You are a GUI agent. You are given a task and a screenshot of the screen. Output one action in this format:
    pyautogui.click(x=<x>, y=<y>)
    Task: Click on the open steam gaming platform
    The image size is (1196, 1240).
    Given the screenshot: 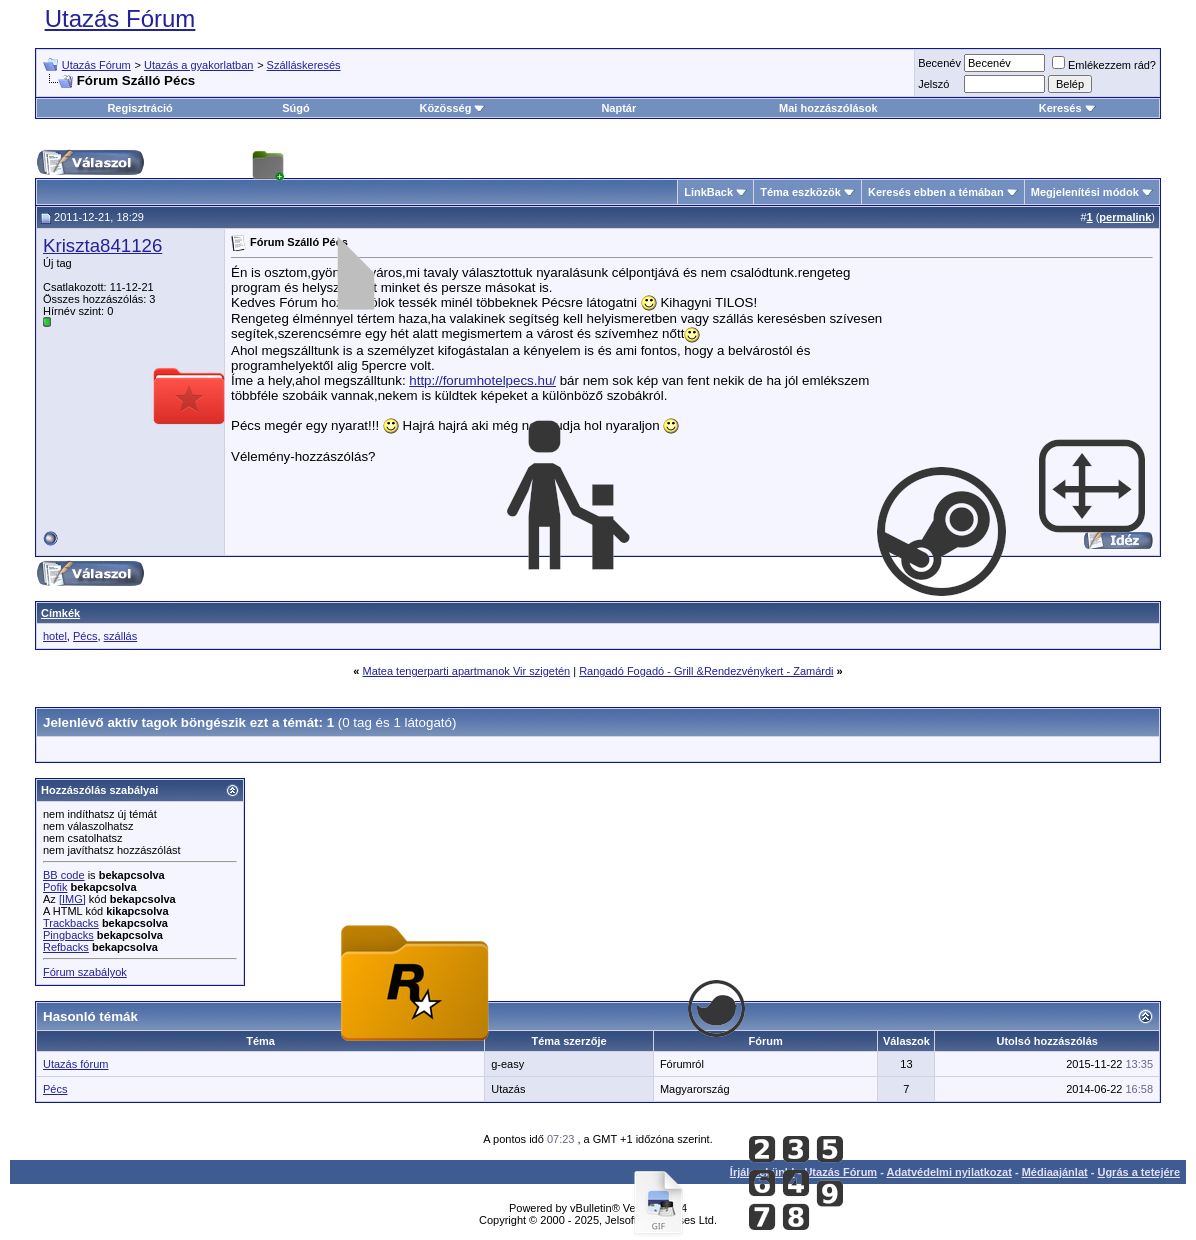 What is the action you would take?
    pyautogui.click(x=941, y=531)
    